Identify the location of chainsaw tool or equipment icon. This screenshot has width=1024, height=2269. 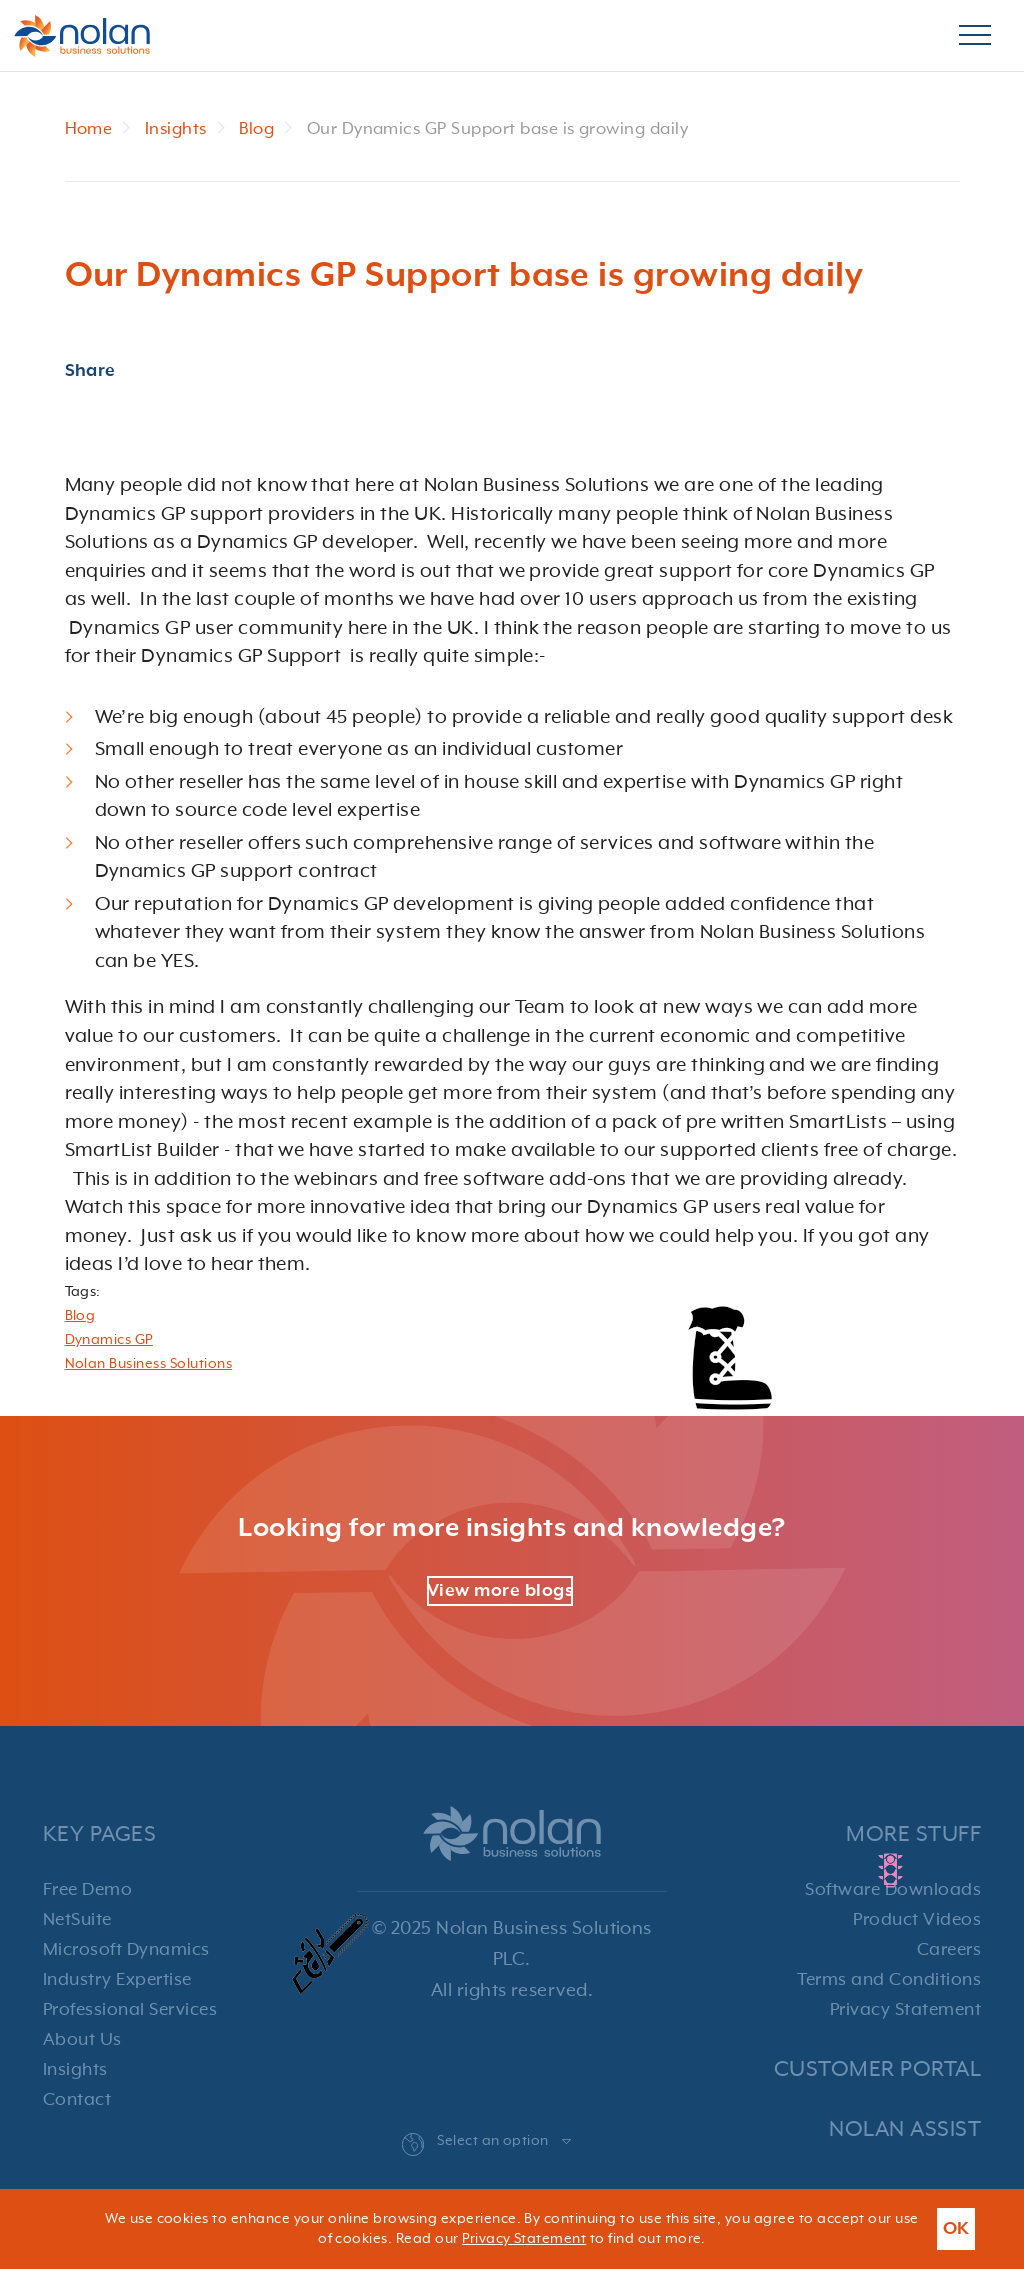
(330, 1953).